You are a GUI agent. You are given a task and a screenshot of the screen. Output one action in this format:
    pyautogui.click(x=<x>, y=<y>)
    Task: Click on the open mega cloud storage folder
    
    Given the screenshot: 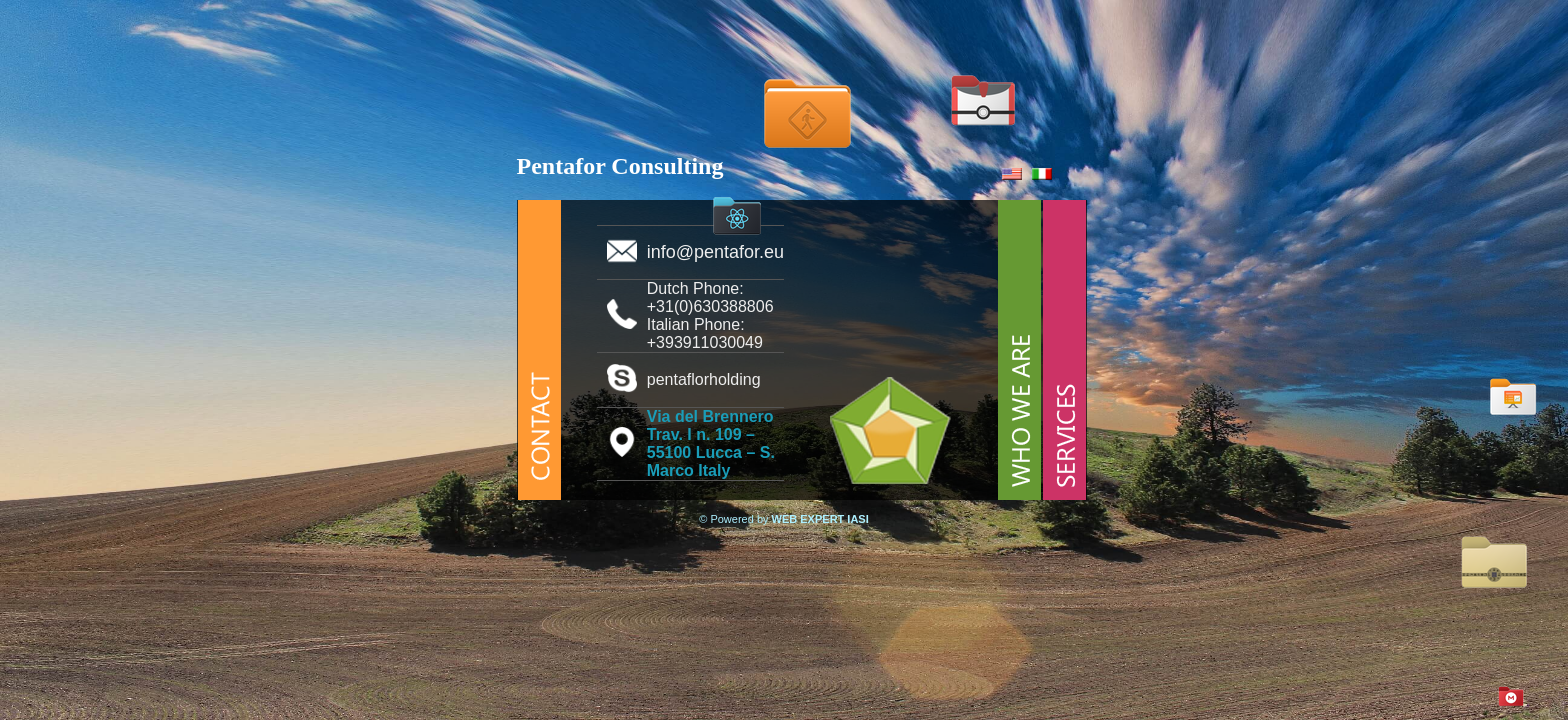 What is the action you would take?
    pyautogui.click(x=1511, y=697)
    